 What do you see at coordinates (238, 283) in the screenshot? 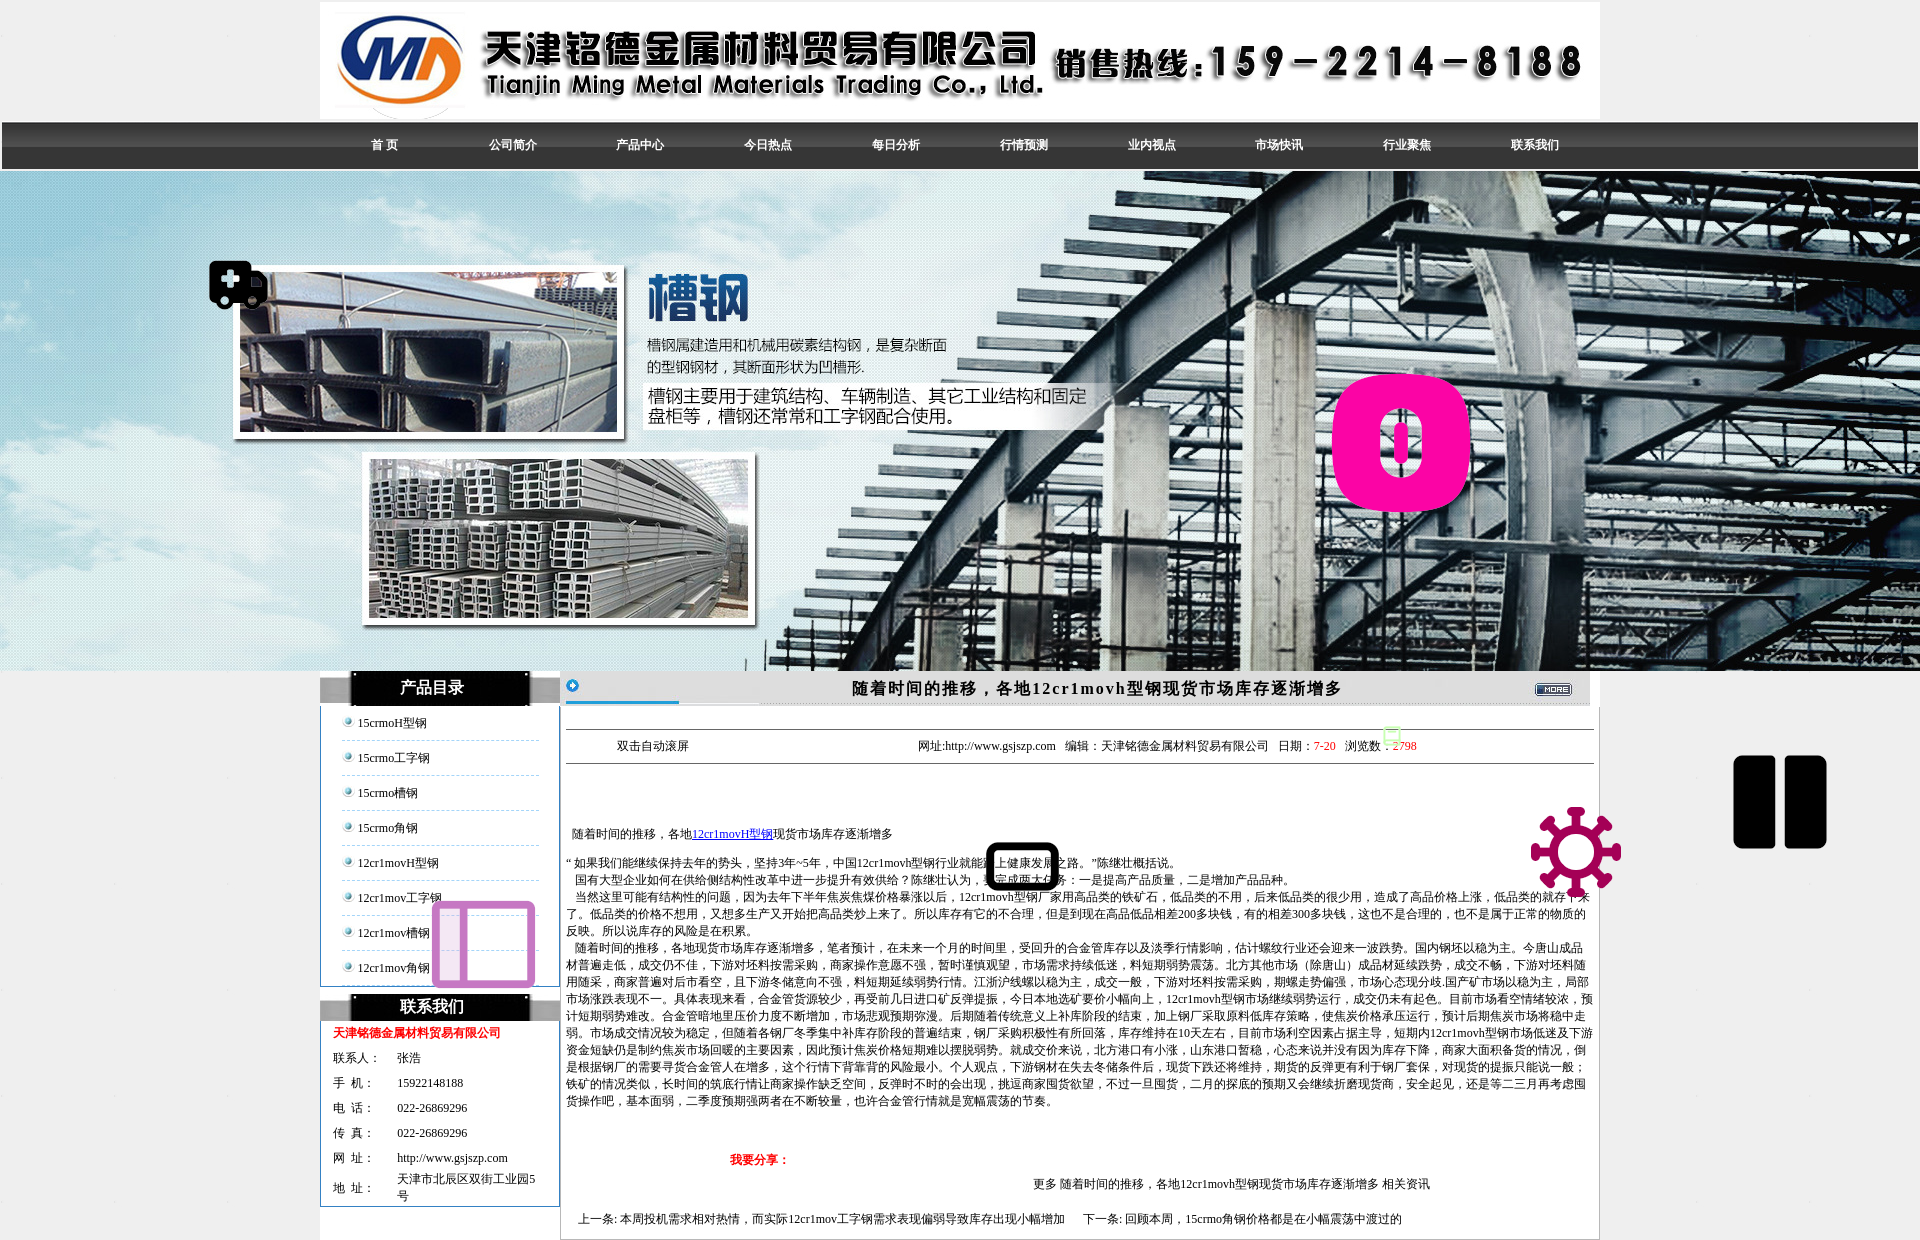
I see `request emergency medical services` at bounding box center [238, 283].